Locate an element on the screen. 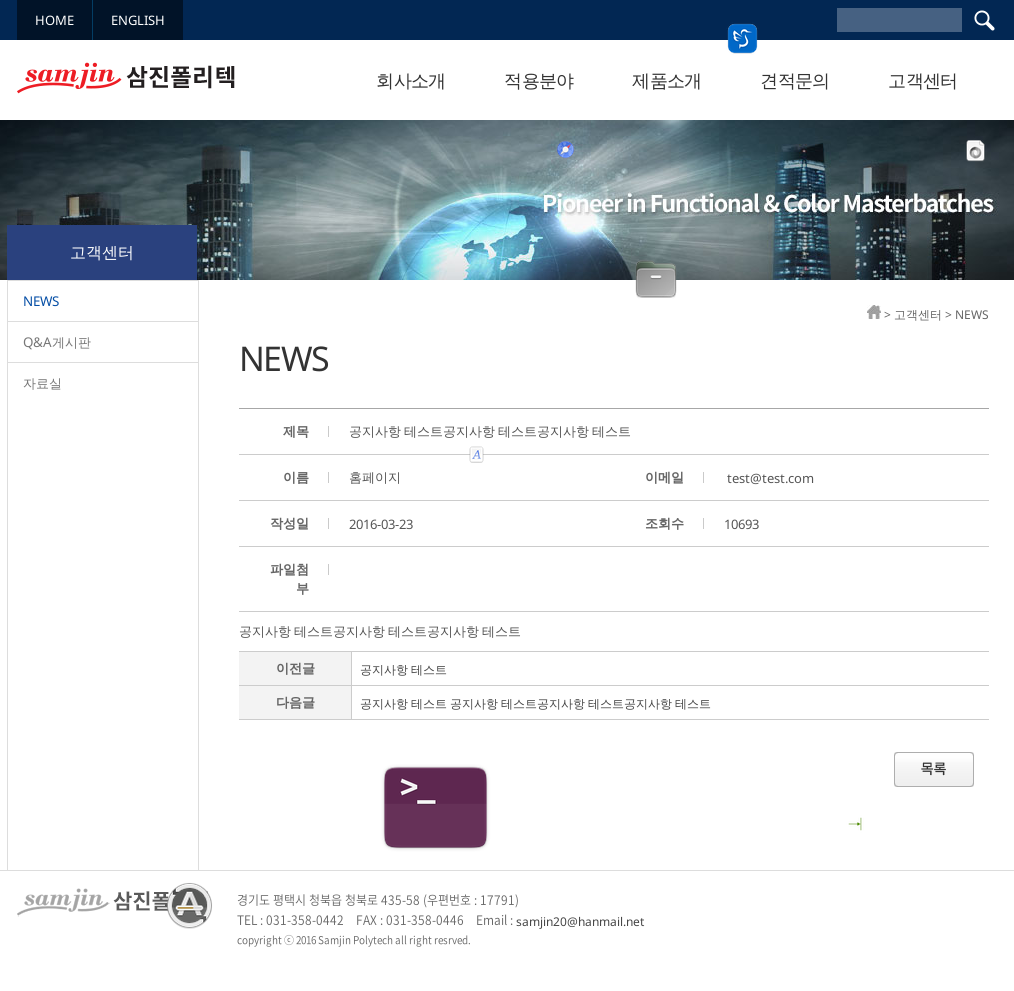 This screenshot has height=991, width=1014. open the software update application is located at coordinates (189, 905).